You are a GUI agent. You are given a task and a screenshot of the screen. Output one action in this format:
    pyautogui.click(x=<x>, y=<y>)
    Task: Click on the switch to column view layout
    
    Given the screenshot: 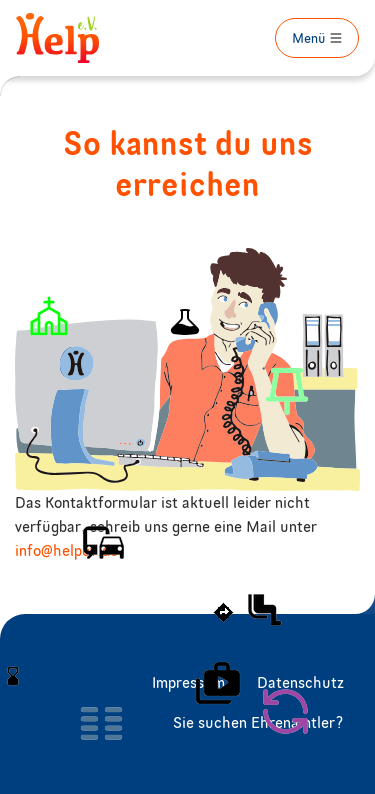 What is the action you would take?
    pyautogui.click(x=101, y=723)
    